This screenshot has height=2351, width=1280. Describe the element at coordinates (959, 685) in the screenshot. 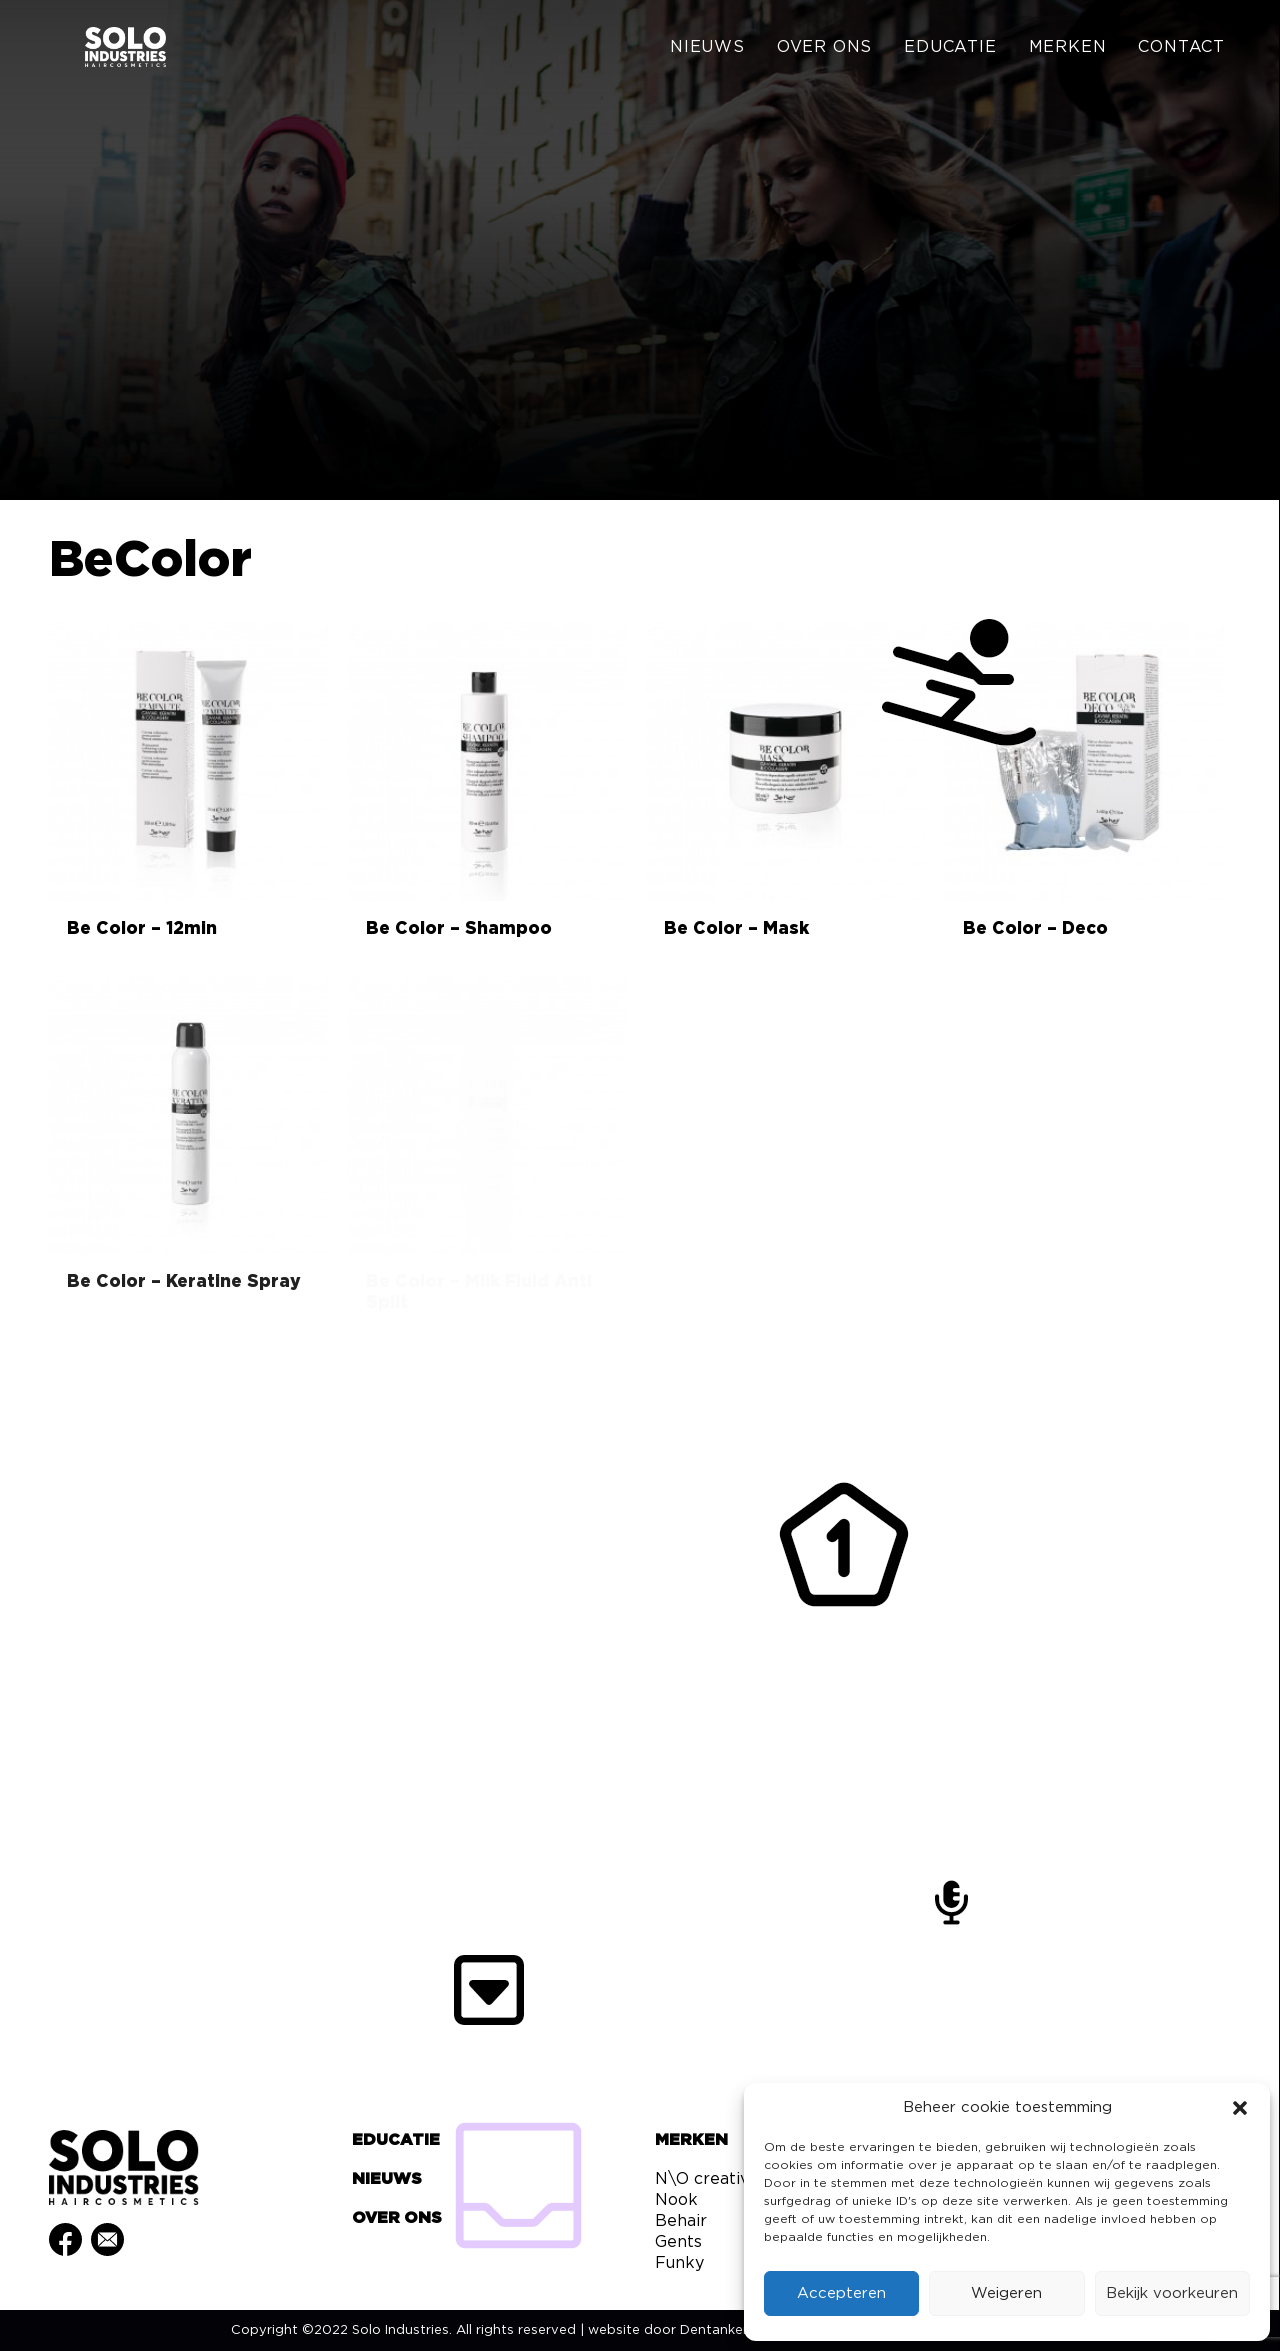

I see `indicates skiing or winter sports activity` at that location.